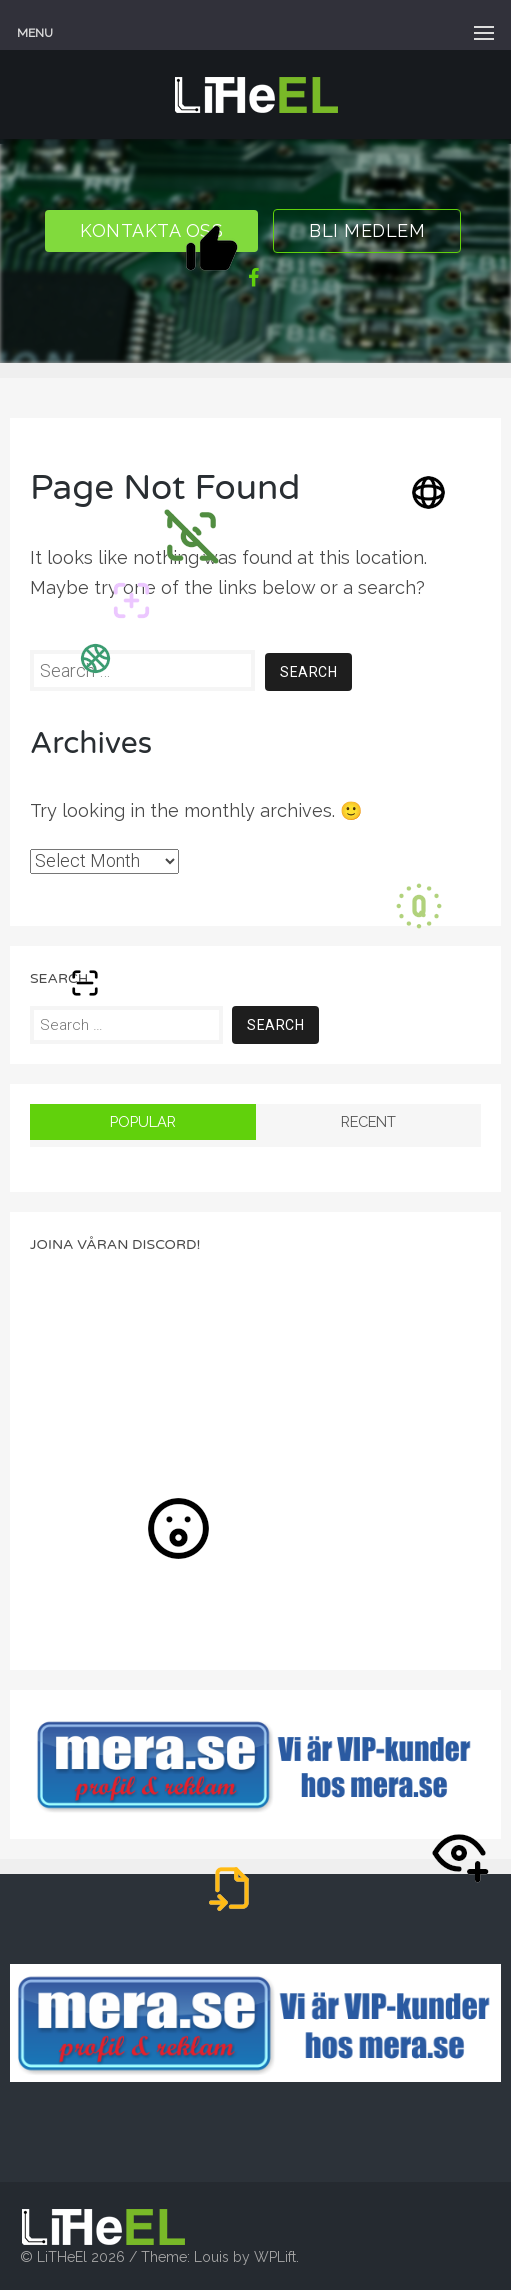 The height and width of the screenshot is (2290, 511). I want to click on import a file from another source, so click(232, 1888).